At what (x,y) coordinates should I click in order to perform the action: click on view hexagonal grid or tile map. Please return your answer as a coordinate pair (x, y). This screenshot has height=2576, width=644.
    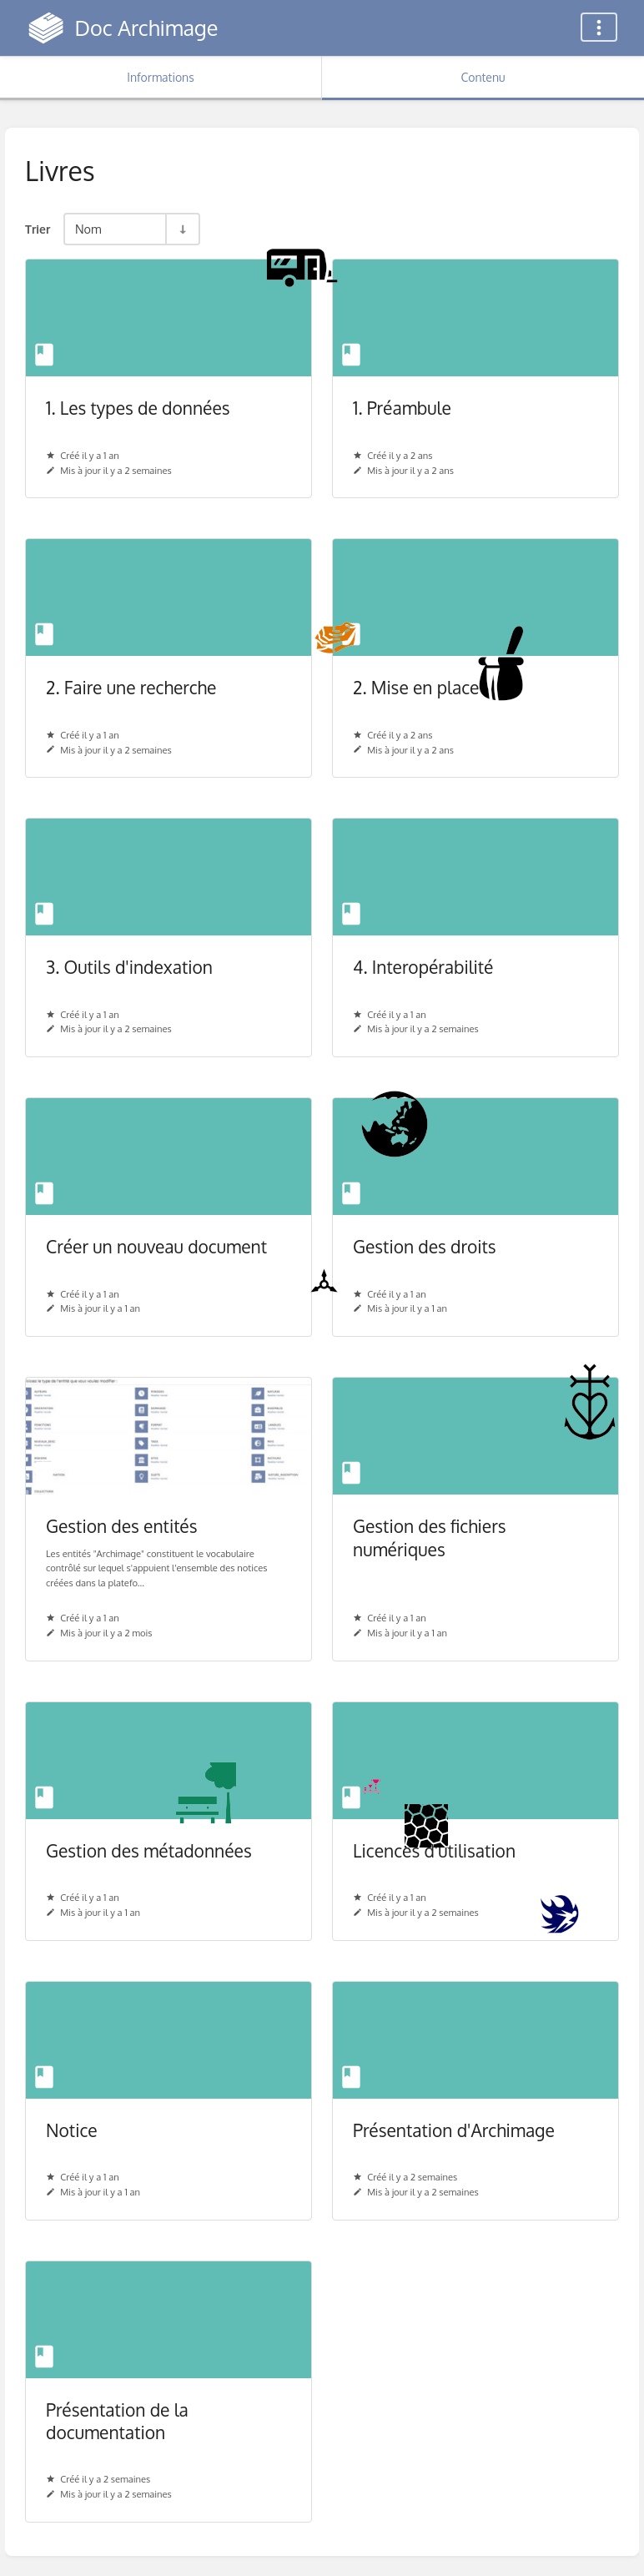
    Looking at the image, I should click on (426, 1826).